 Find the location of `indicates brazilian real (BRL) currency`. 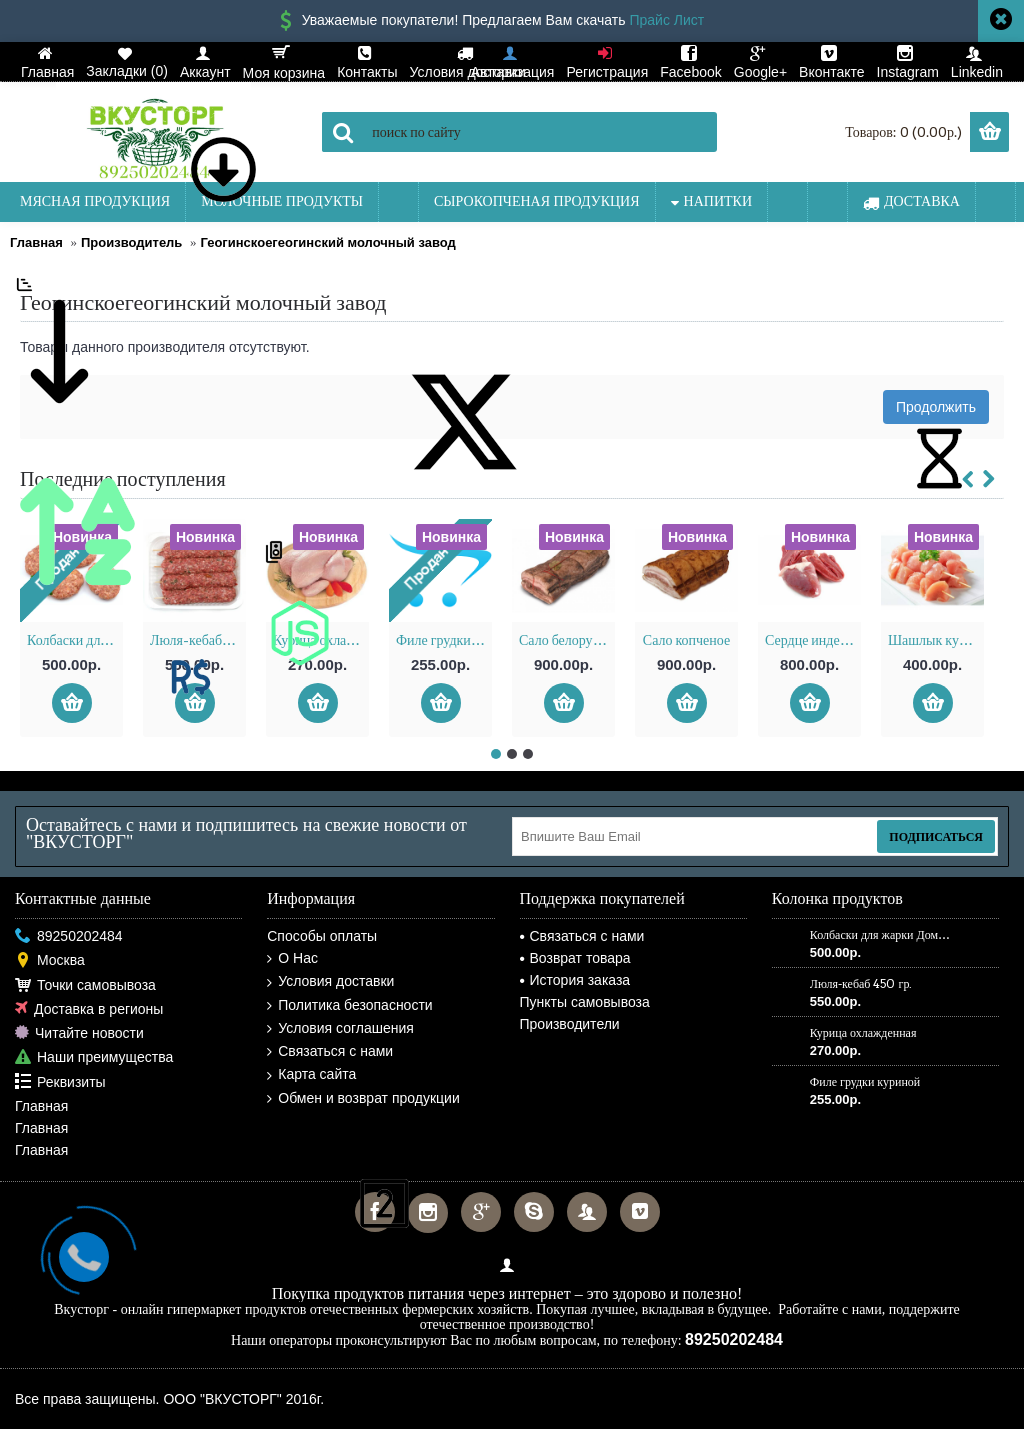

indicates brazilian real (BRL) currency is located at coordinates (191, 677).